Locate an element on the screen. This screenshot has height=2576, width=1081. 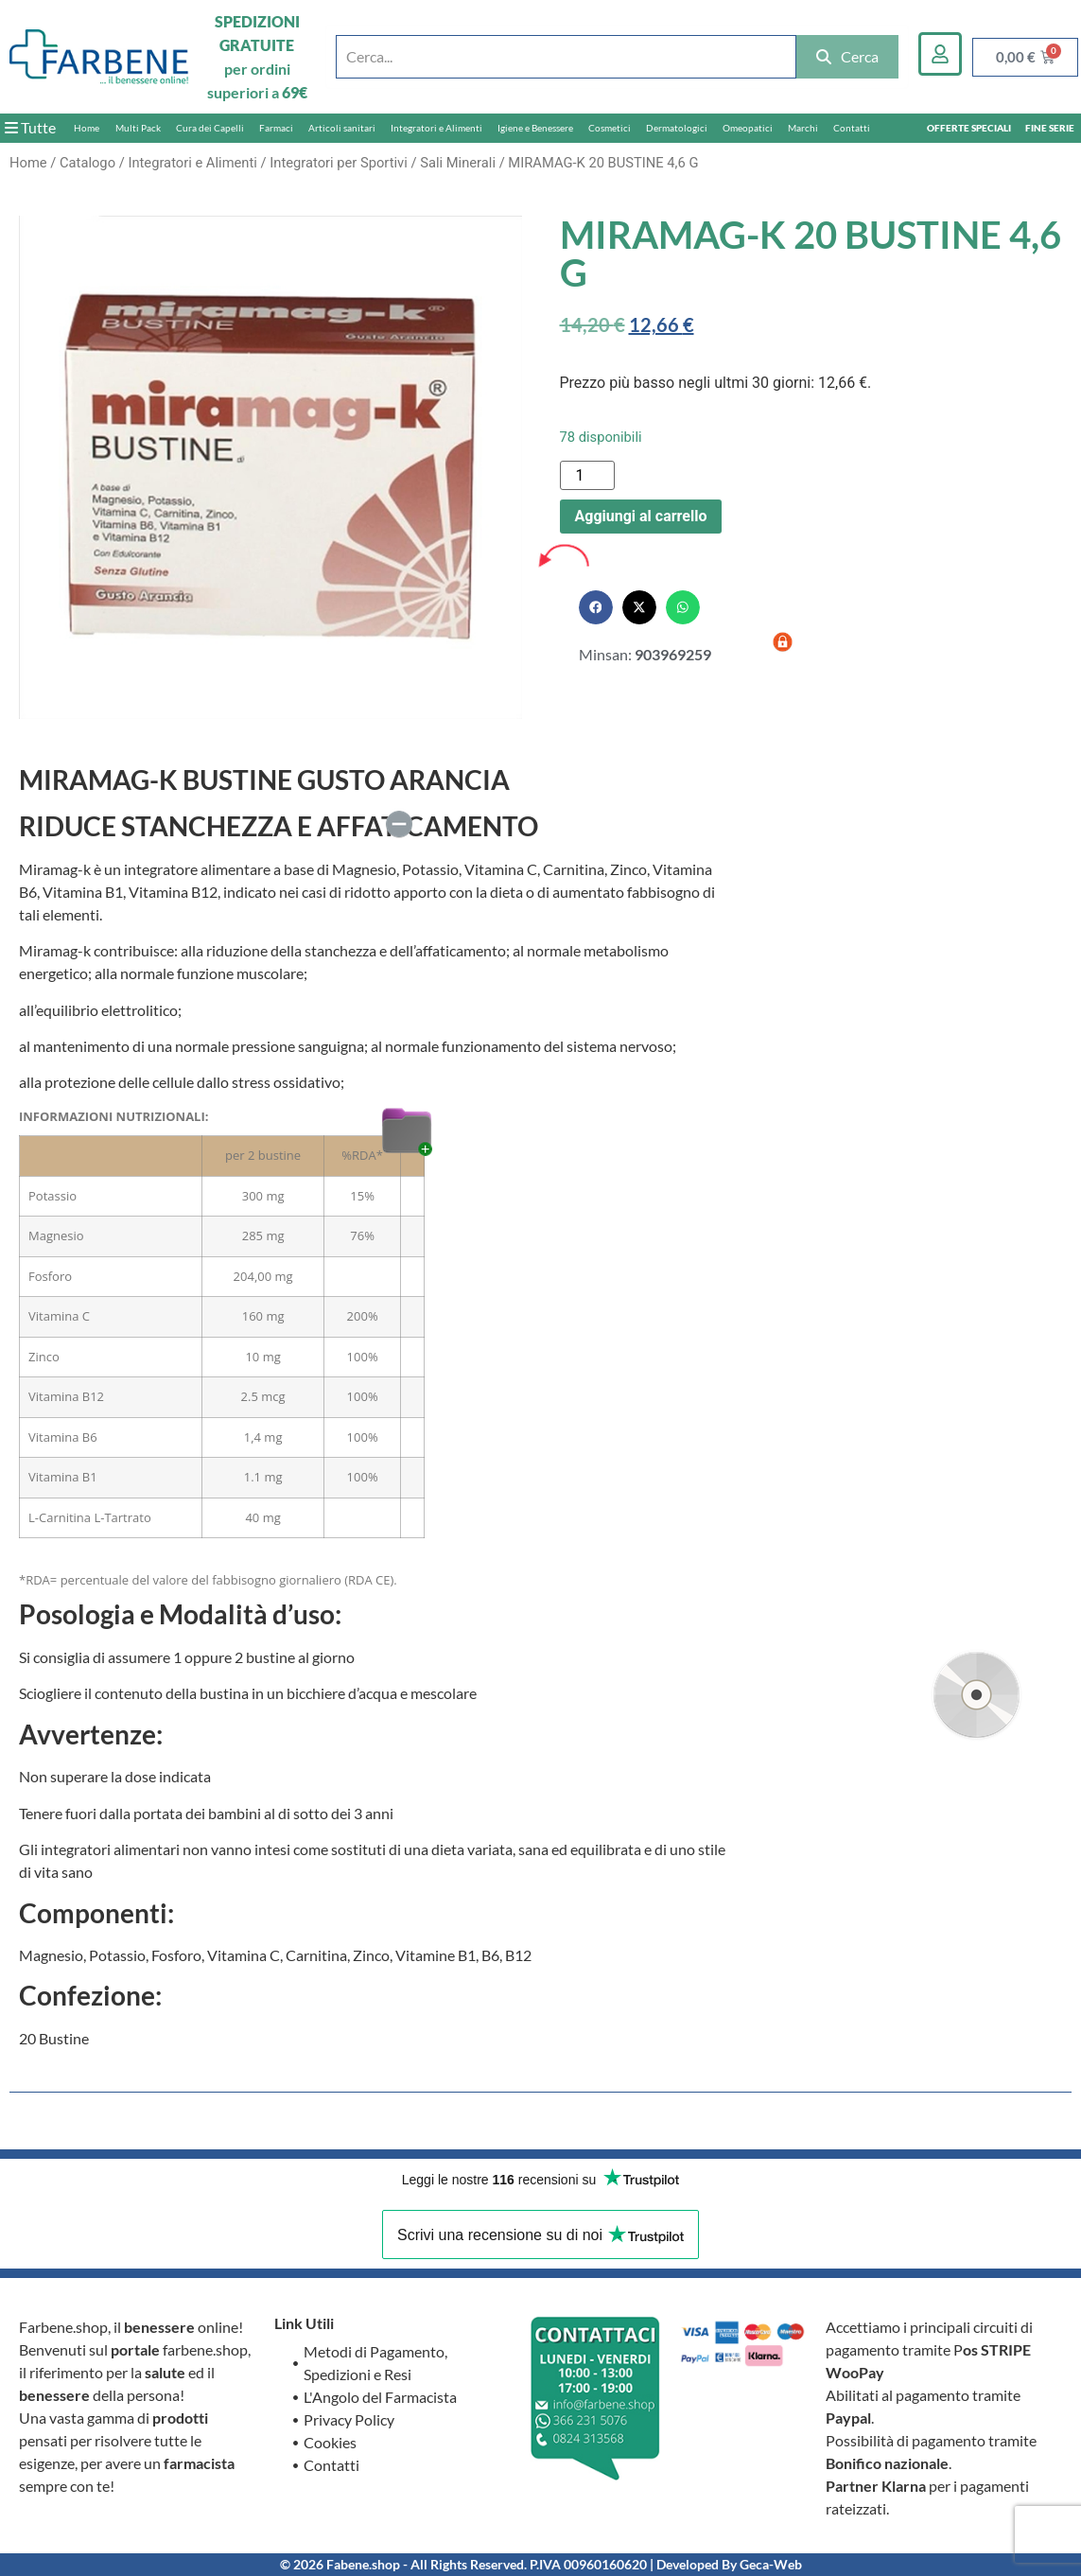
indicates a CD, DVD, or optical disc drive is located at coordinates (976, 1694).